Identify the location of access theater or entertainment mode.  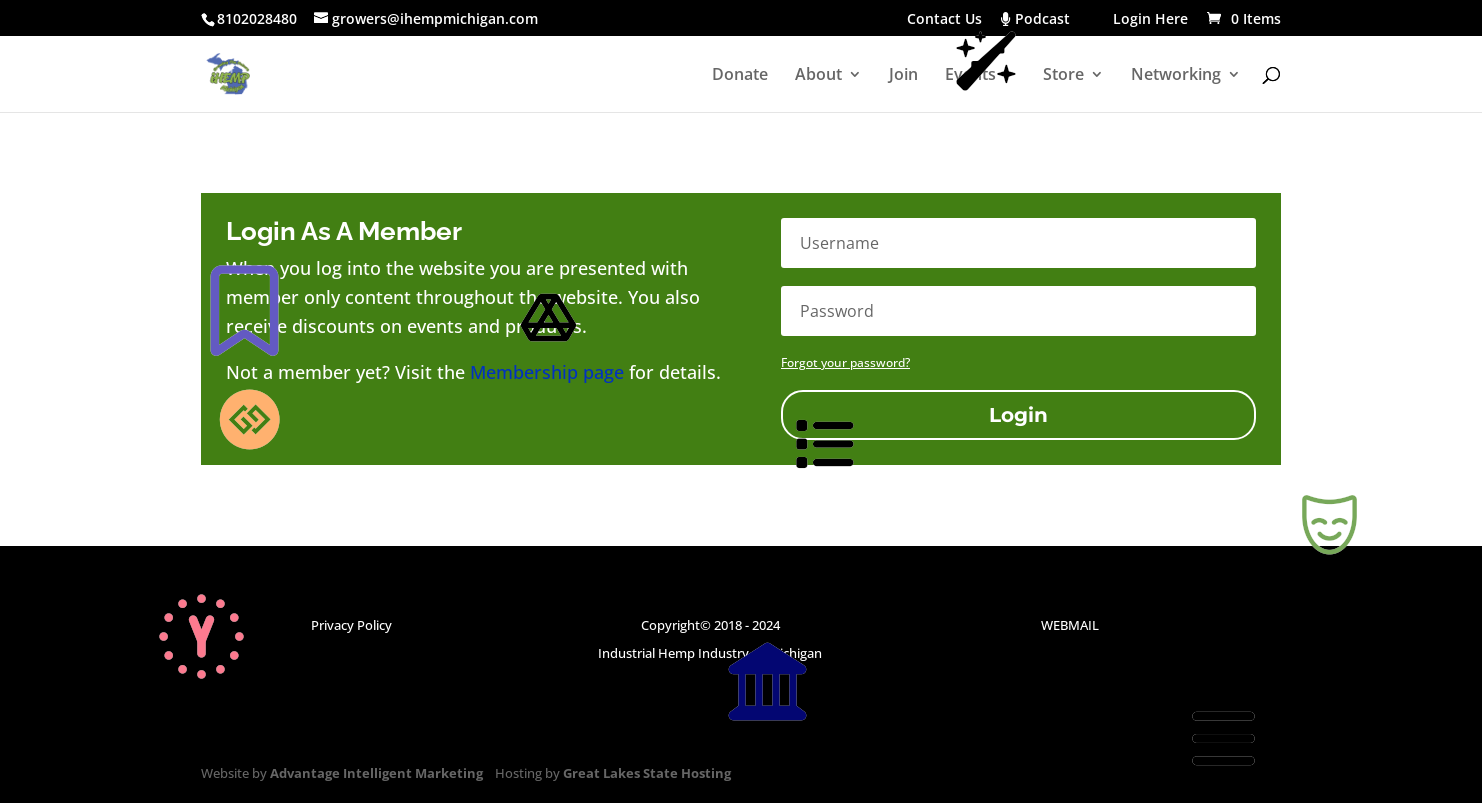
(1329, 522).